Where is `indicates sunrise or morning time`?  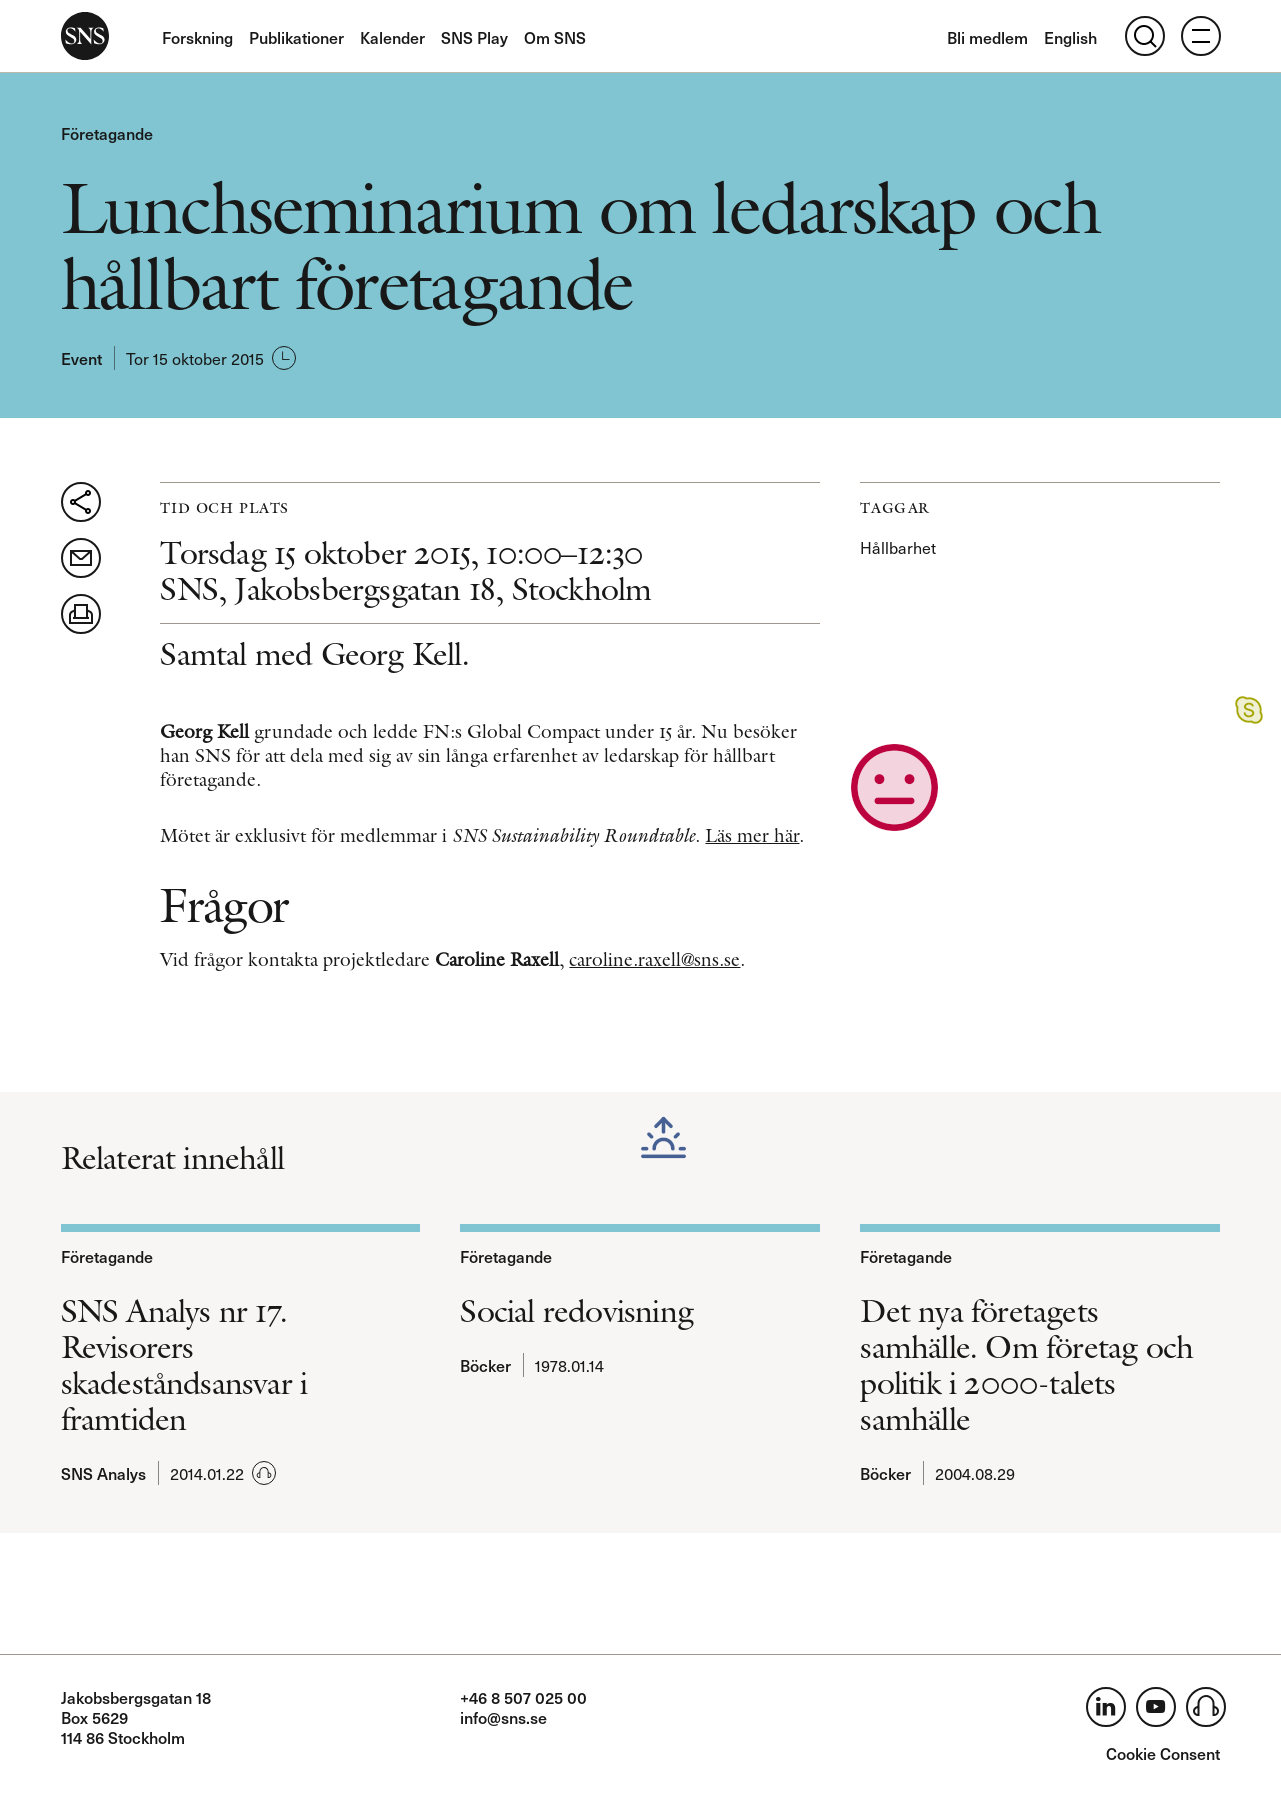 indicates sunrise or morning time is located at coordinates (663, 1137).